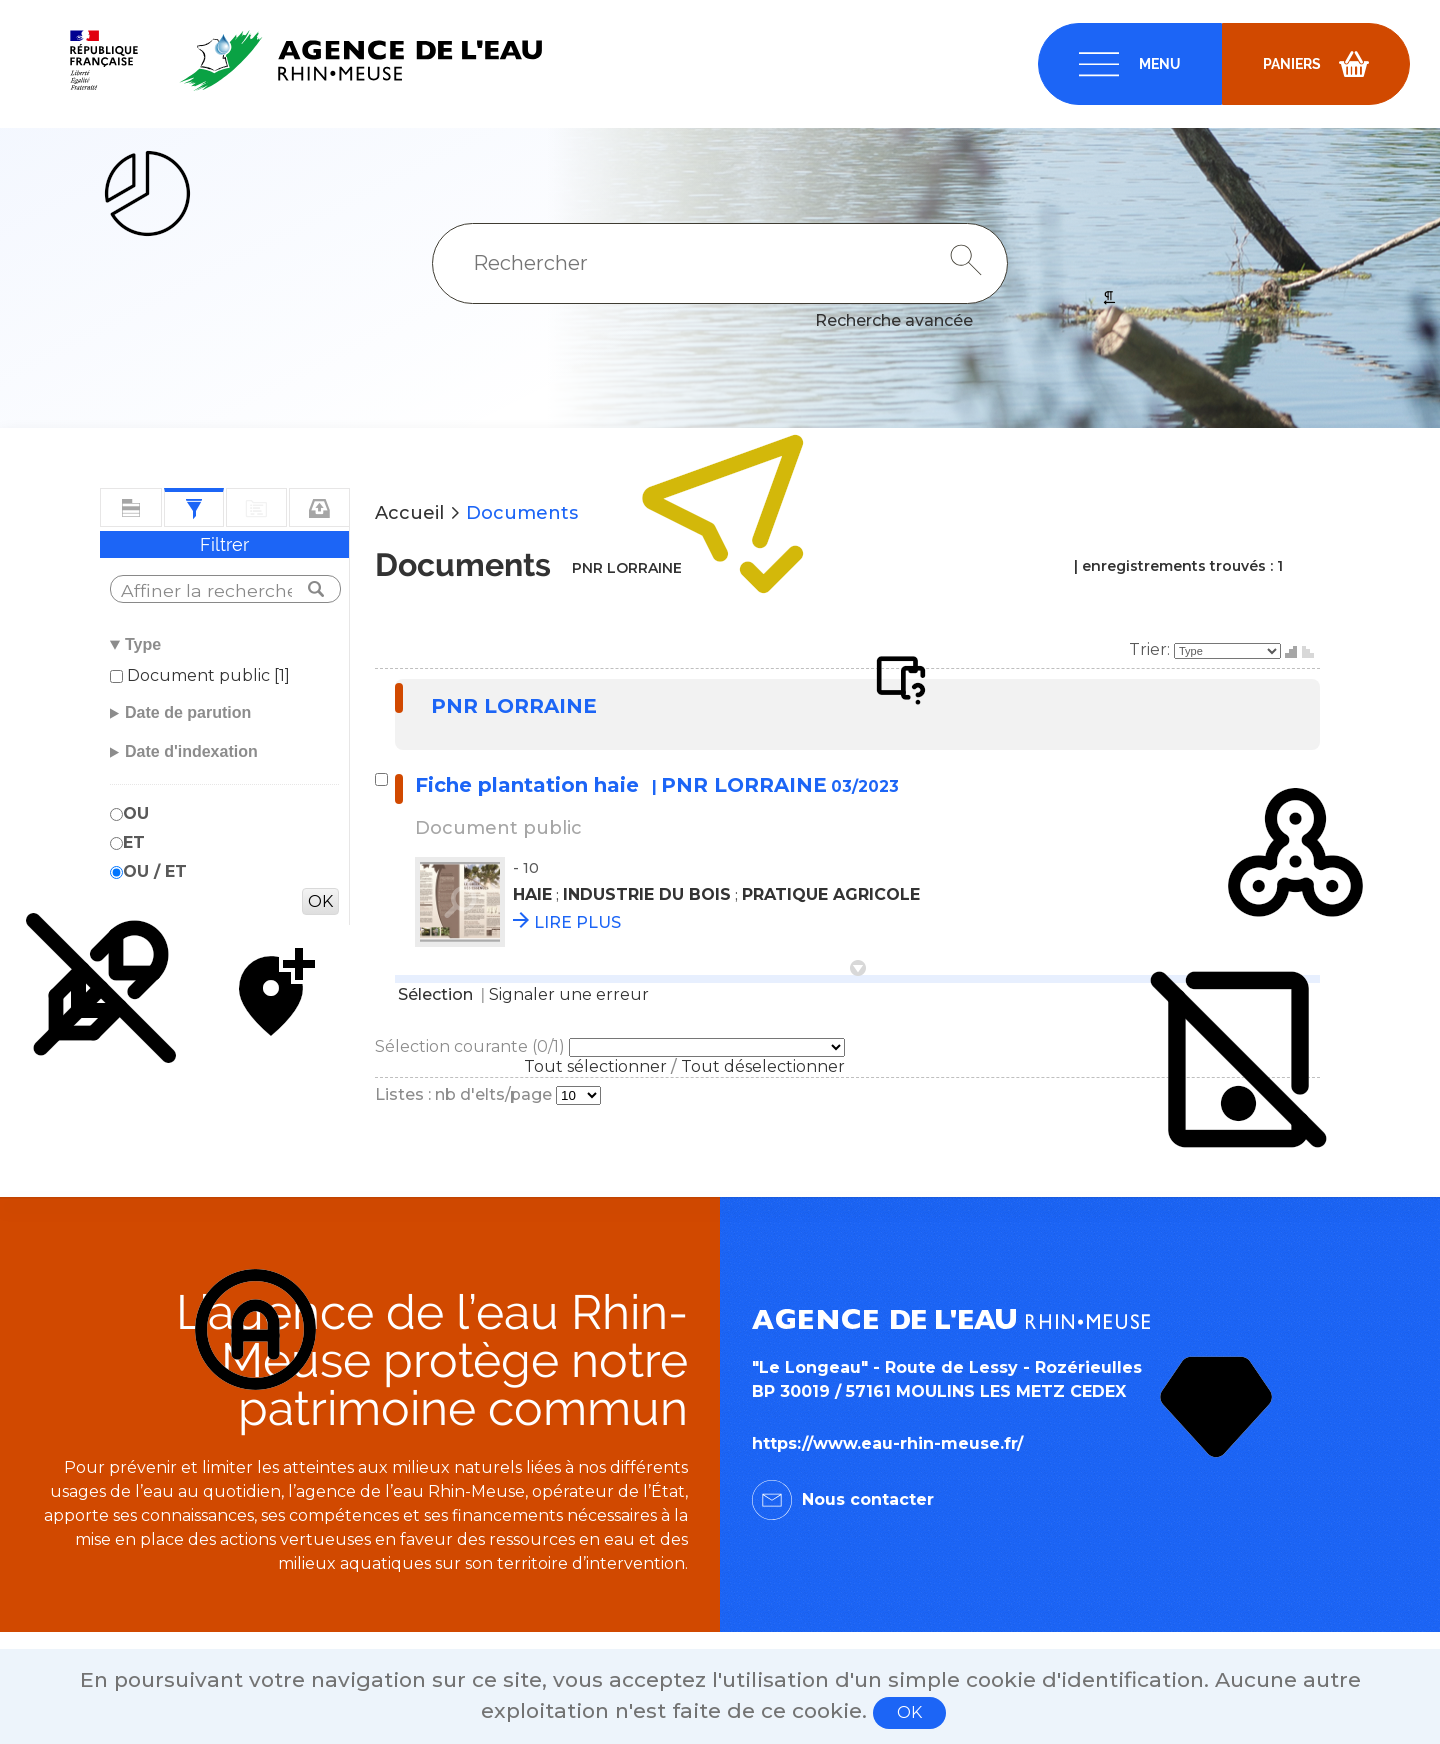 The height and width of the screenshot is (1744, 1440). What do you see at coordinates (1109, 297) in the screenshot?
I see `switch text direction to right-to-left` at bounding box center [1109, 297].